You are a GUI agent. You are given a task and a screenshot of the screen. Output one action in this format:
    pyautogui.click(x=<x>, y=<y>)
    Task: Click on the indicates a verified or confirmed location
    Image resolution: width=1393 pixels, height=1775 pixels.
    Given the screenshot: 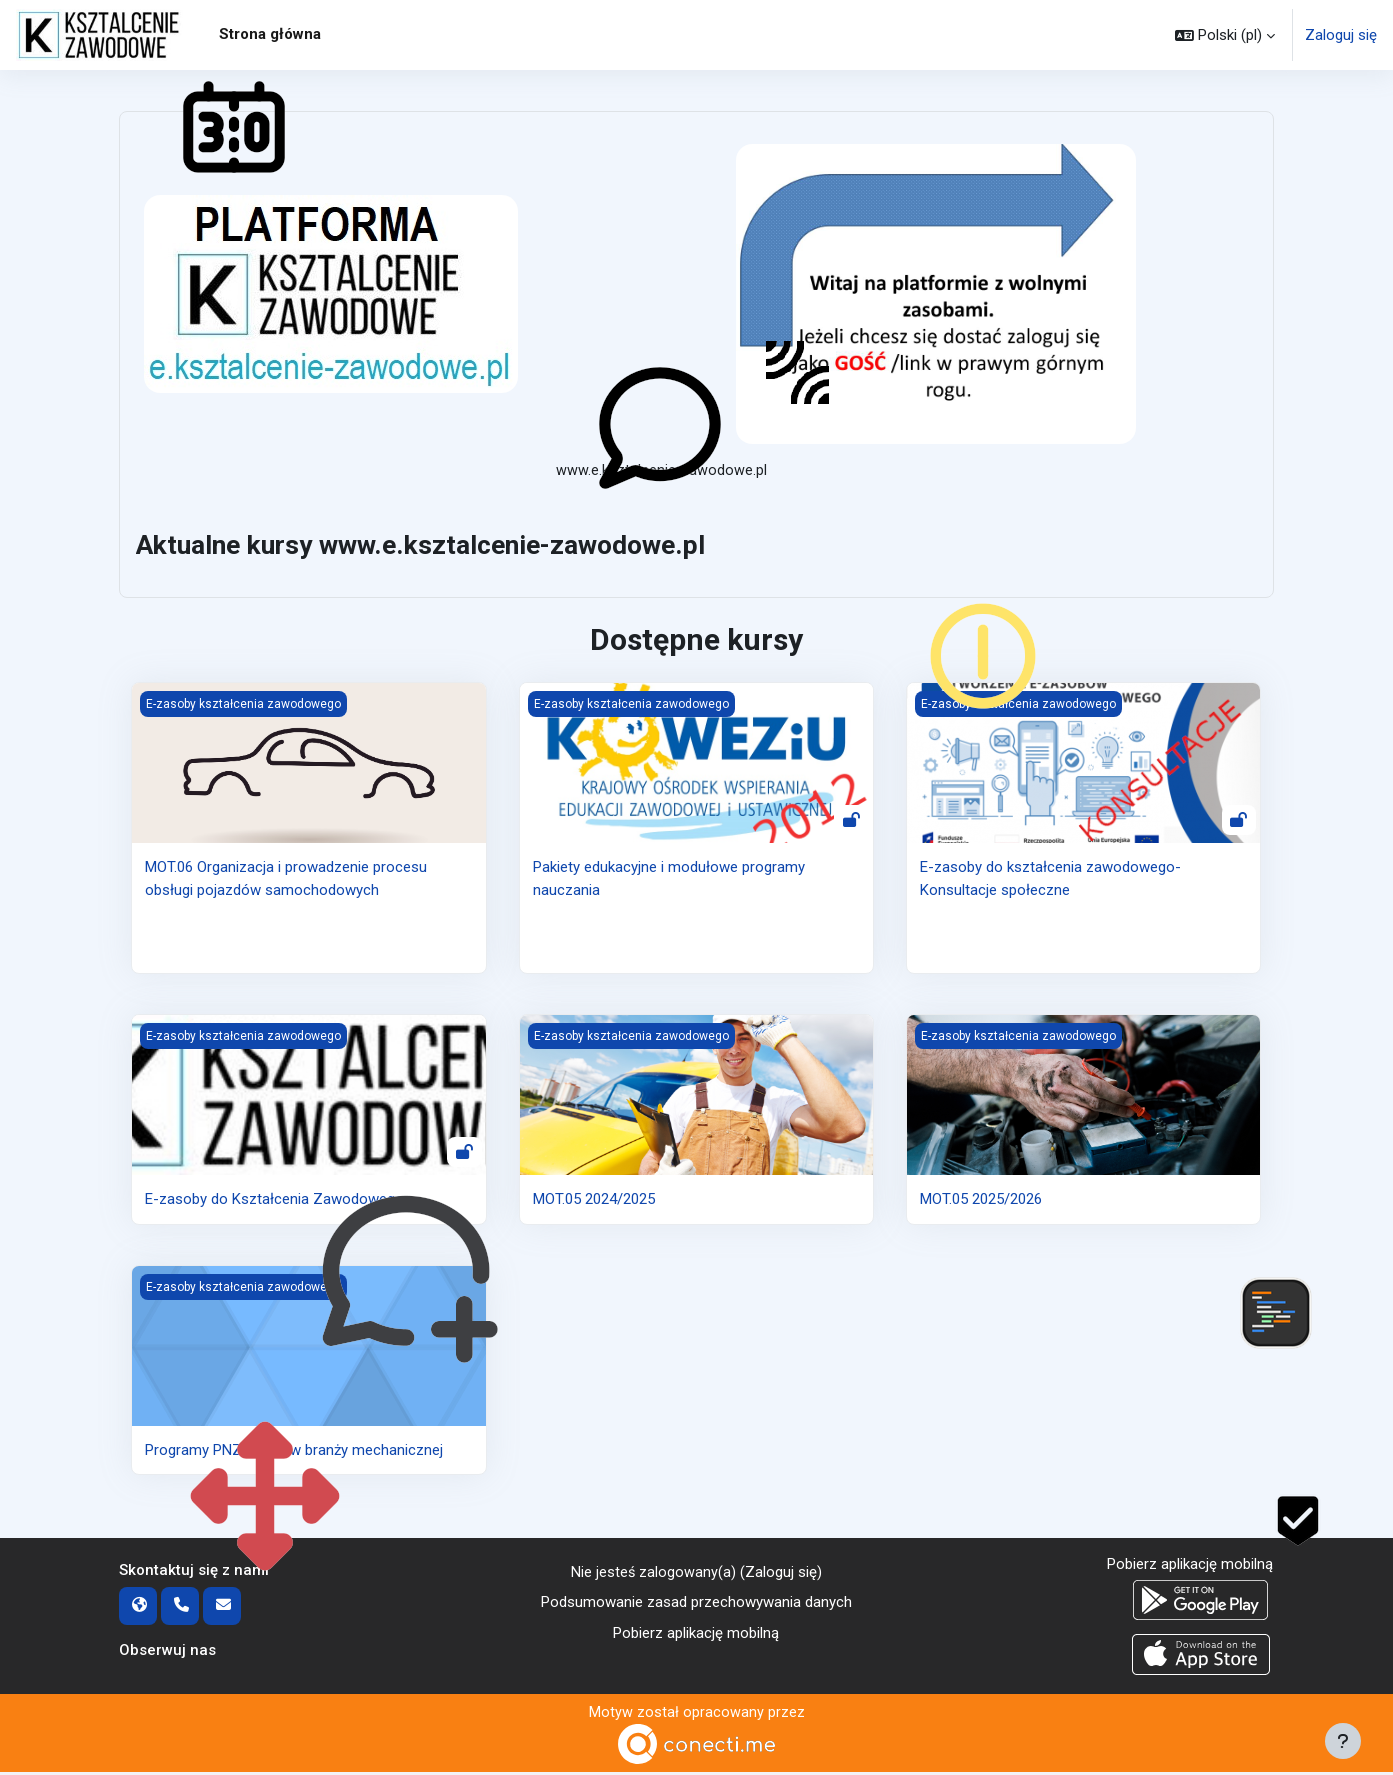 What is the action you would take?
    pyautogui.click(x=1298, y=1521)
    